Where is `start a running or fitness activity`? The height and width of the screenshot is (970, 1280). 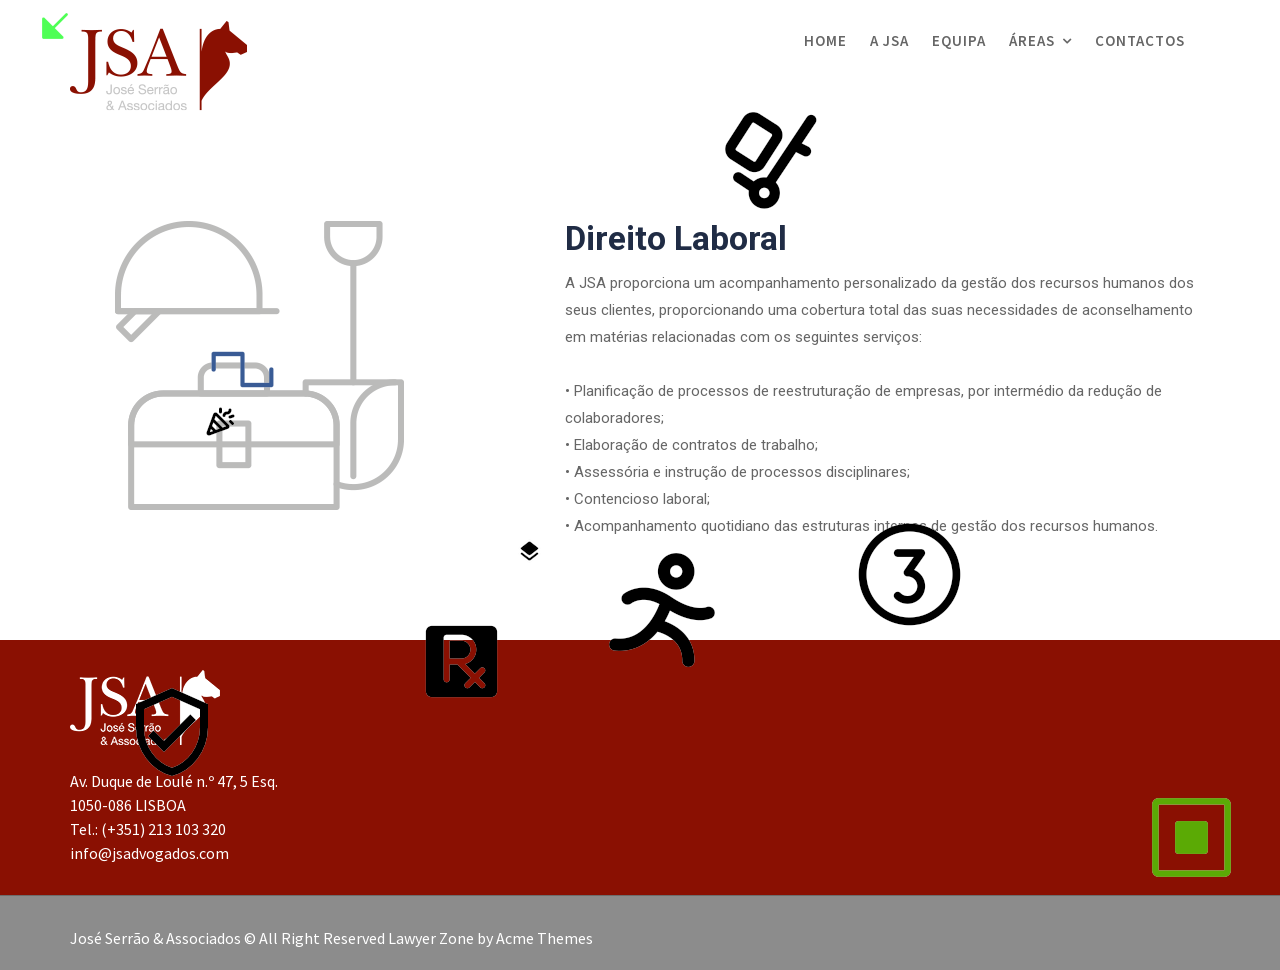
start a running or fitness activity is located at coordinates (664, 608).